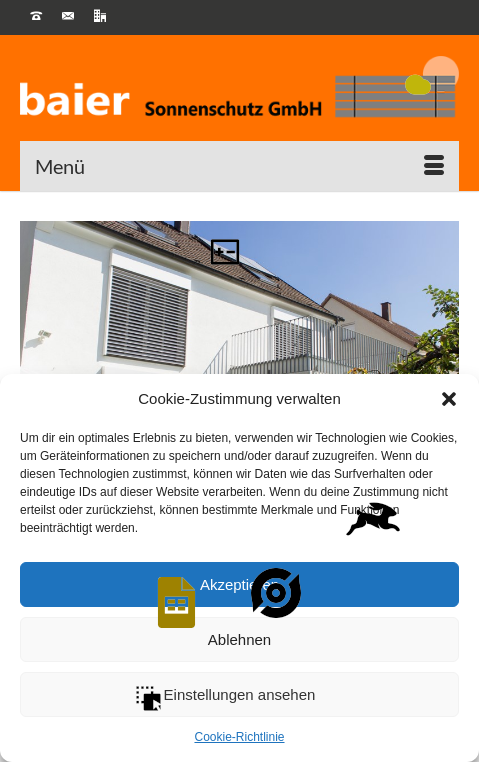 This screenshot has width=479, height=762. I want to click on launch honor of kings game, so click(276, 593).